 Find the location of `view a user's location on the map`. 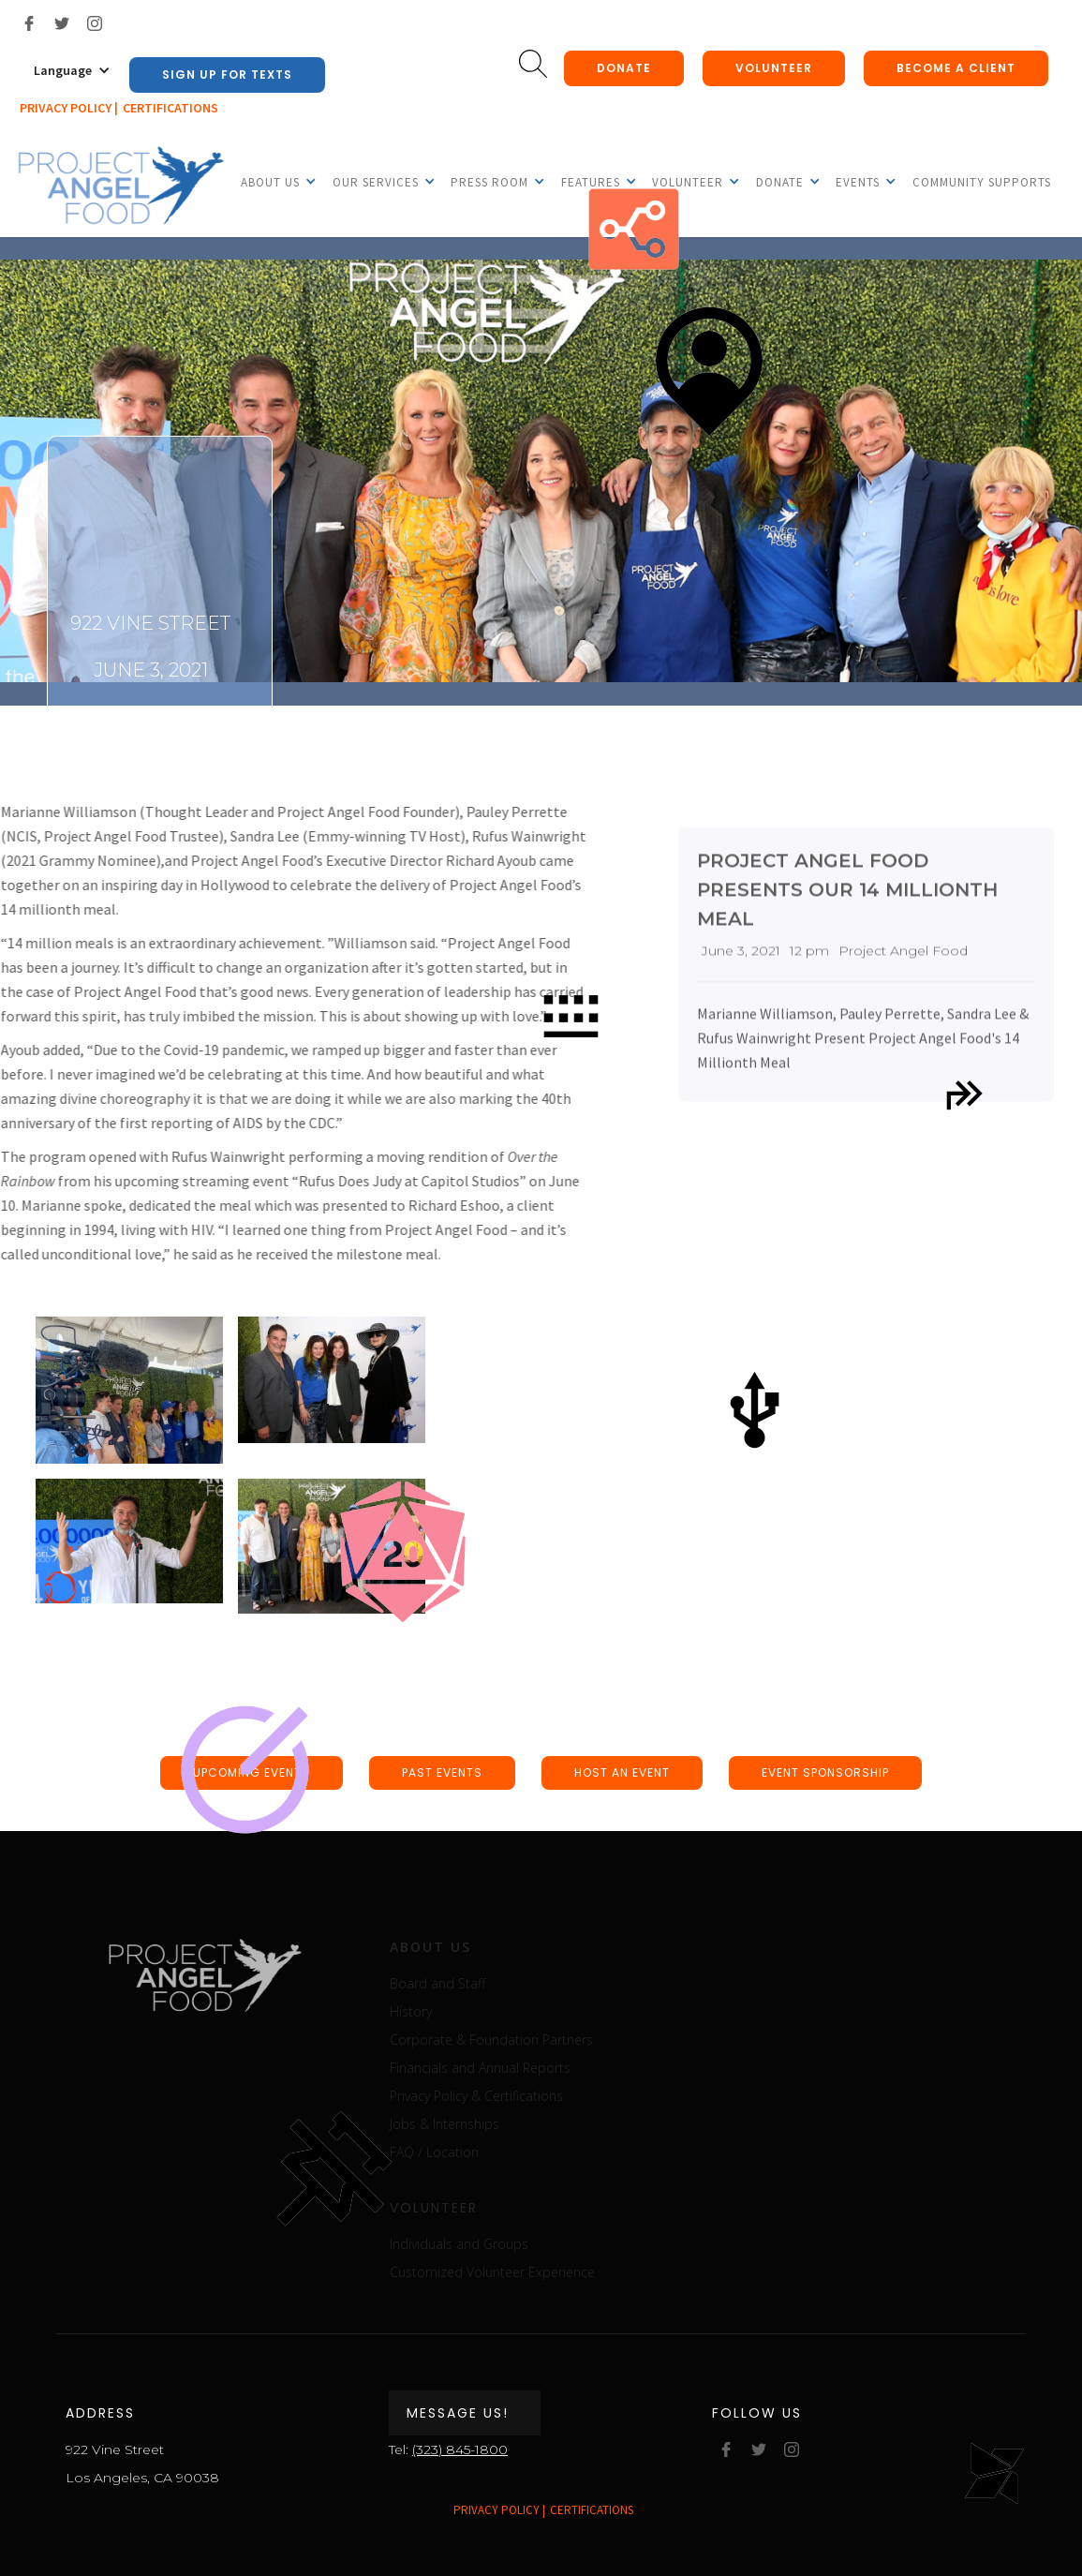

view a user's location on the map is located at coordinates (709, 366).